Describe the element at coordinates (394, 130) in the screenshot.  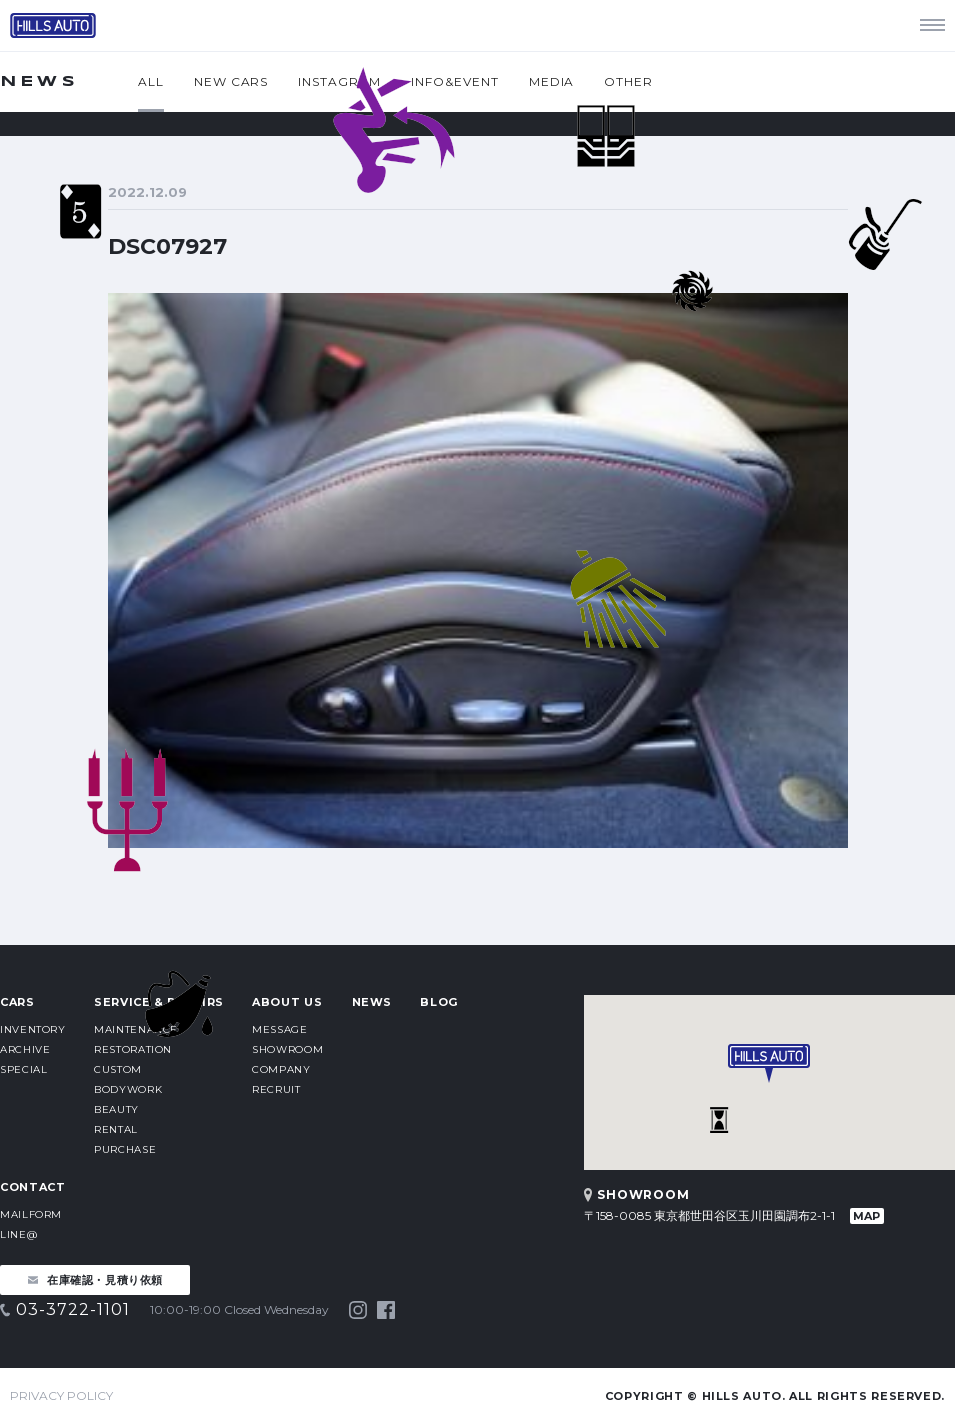
I see `indicates acrobatic or gymnastic skill ability` at that location.